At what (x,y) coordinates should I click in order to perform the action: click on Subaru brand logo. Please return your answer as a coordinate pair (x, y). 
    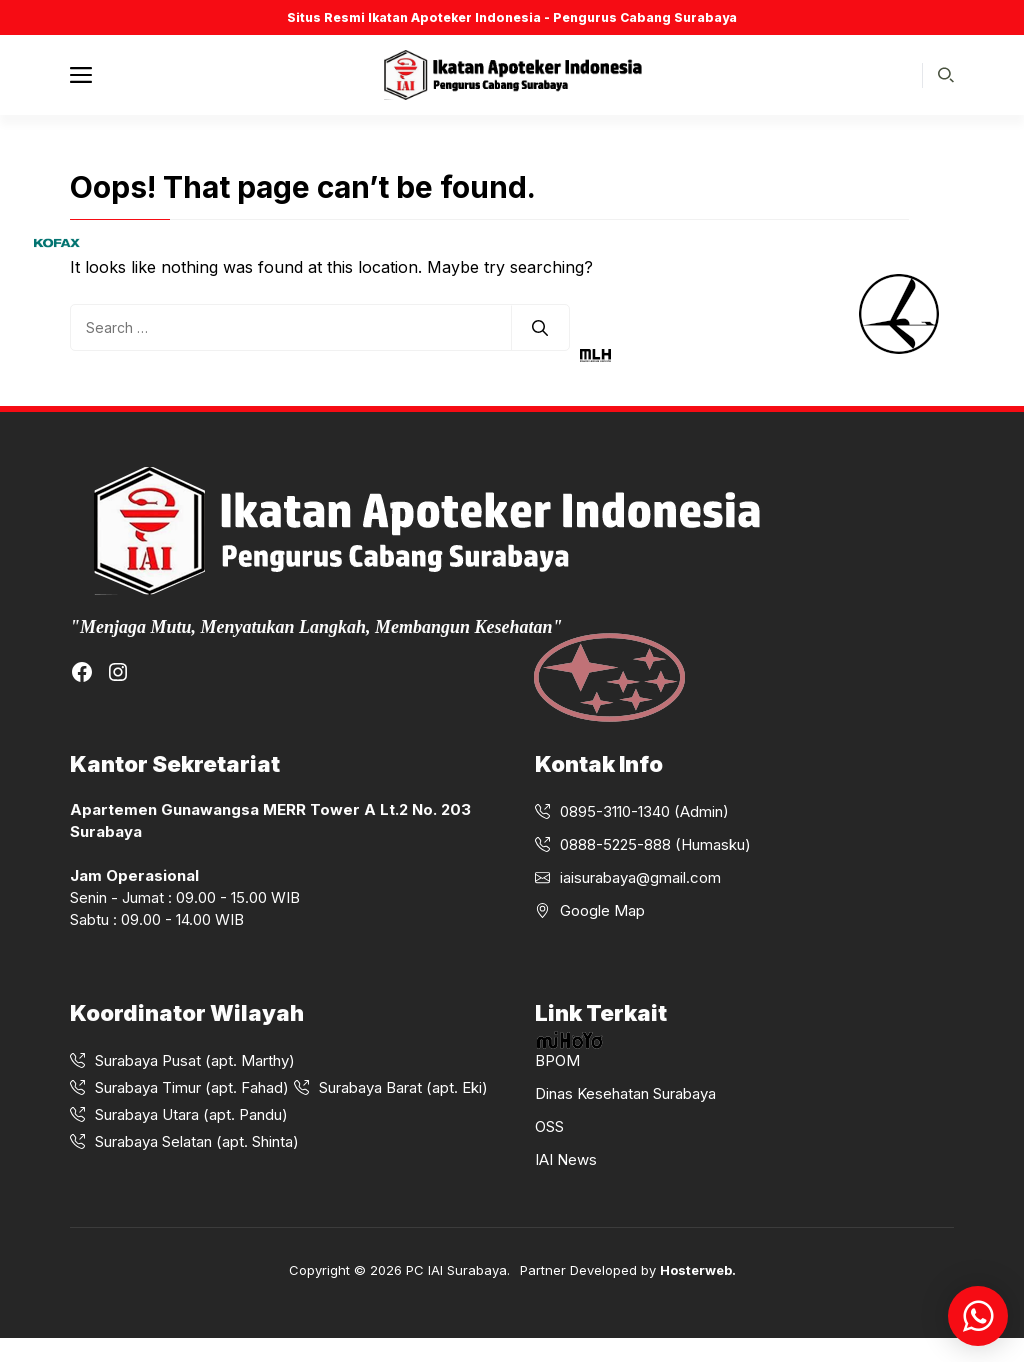
    Looking at the image, I should click on (609, 677).